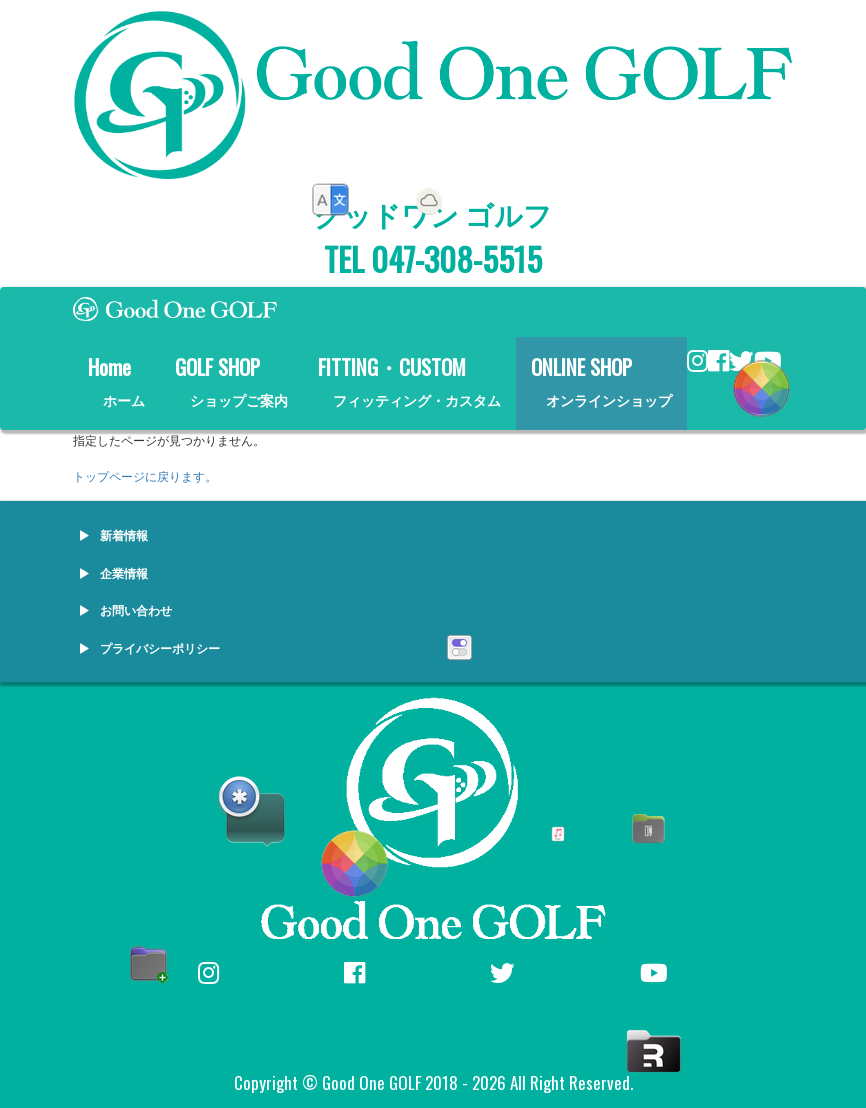 This screenshot has height=1108, width=866. Describe the element at coordinates (459, 647) in the screenshot. I see `open gnome tweaks settings` at that location.